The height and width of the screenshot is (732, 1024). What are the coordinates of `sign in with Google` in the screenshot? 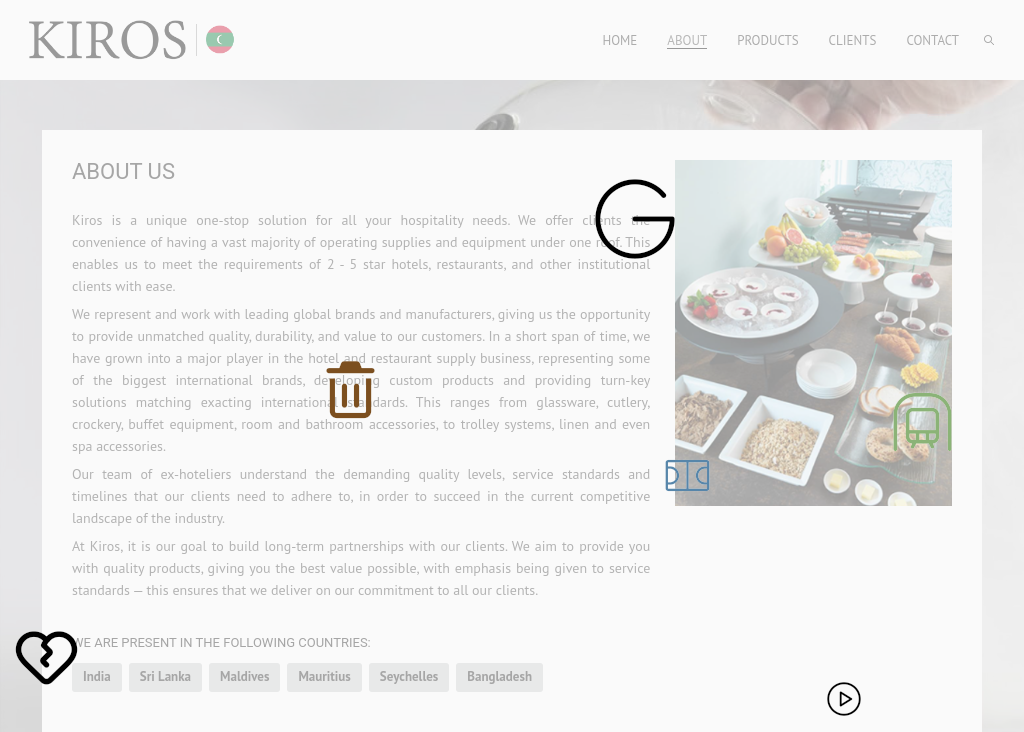 It's located at (635, 219).